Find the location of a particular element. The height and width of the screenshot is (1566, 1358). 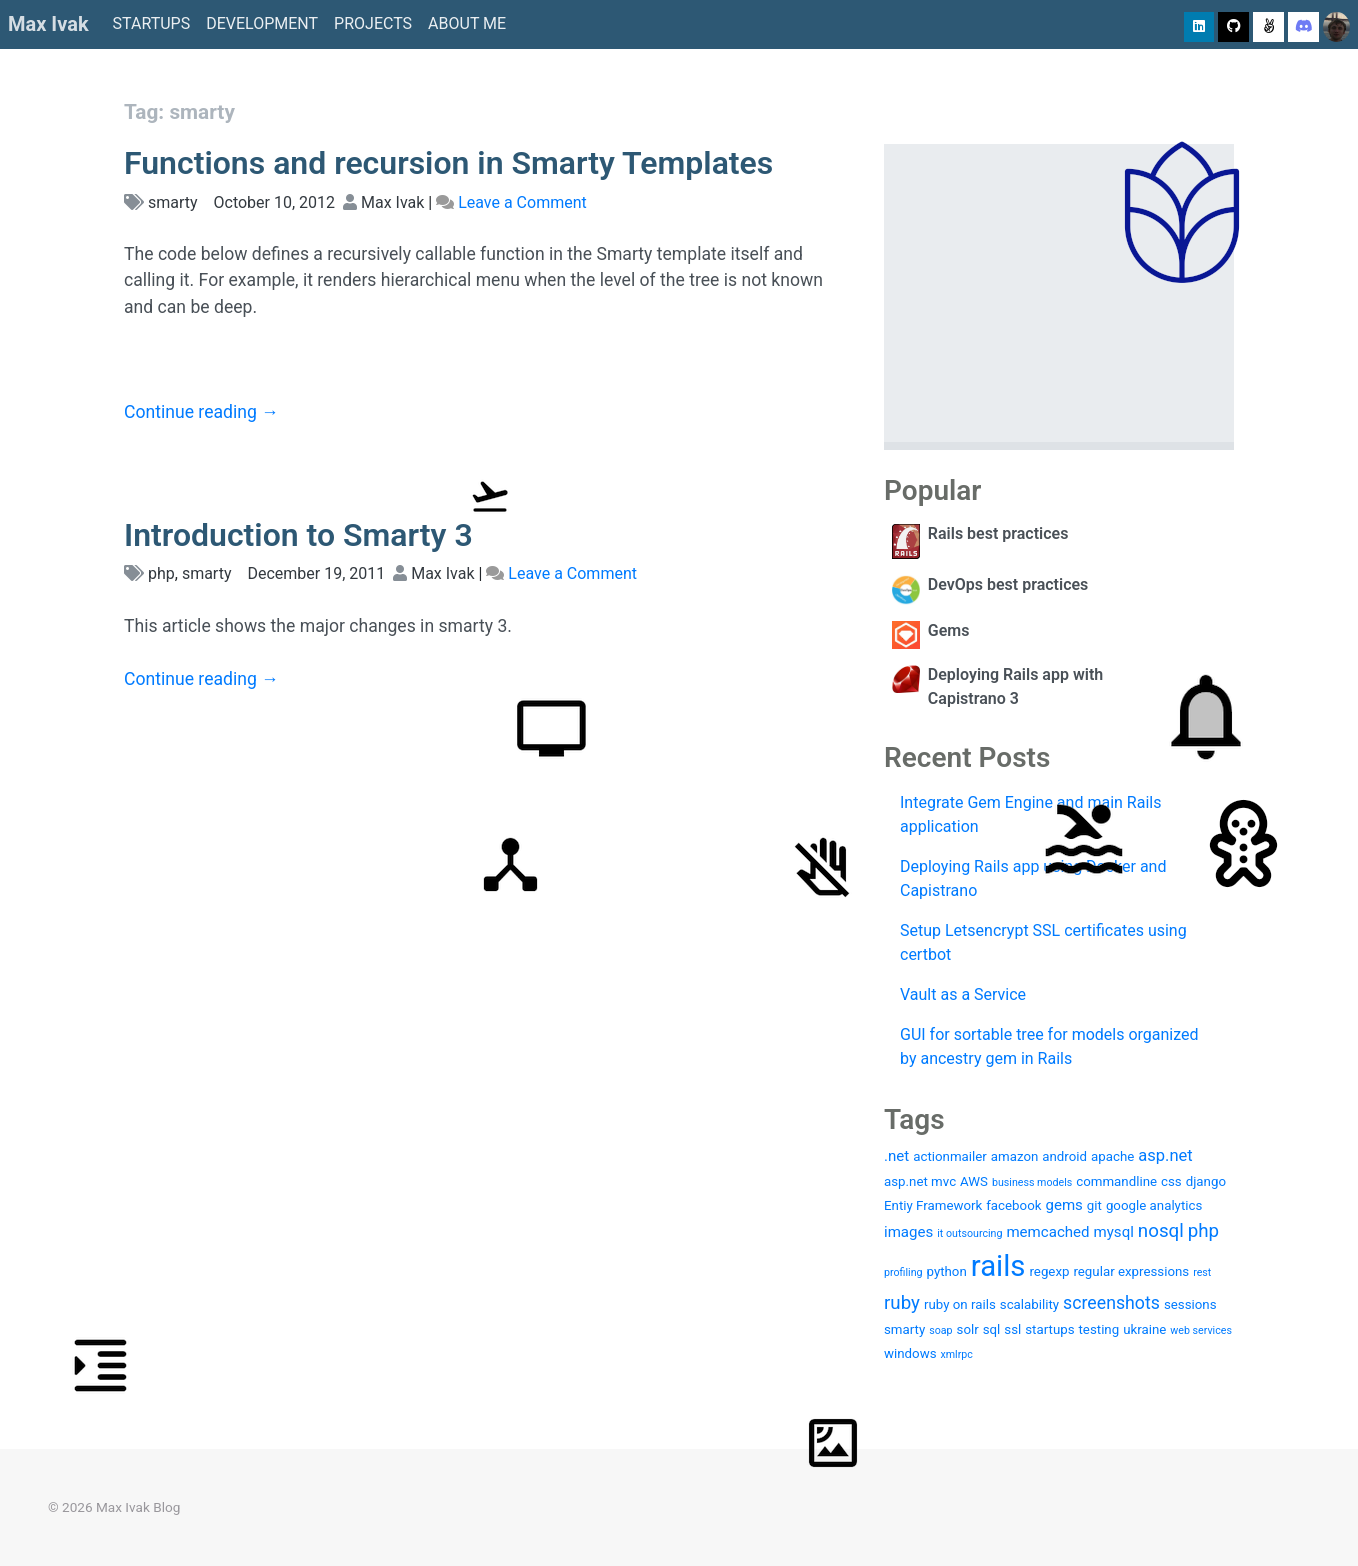

access holiday or seasonal content is located at coordinates (1243, 843).